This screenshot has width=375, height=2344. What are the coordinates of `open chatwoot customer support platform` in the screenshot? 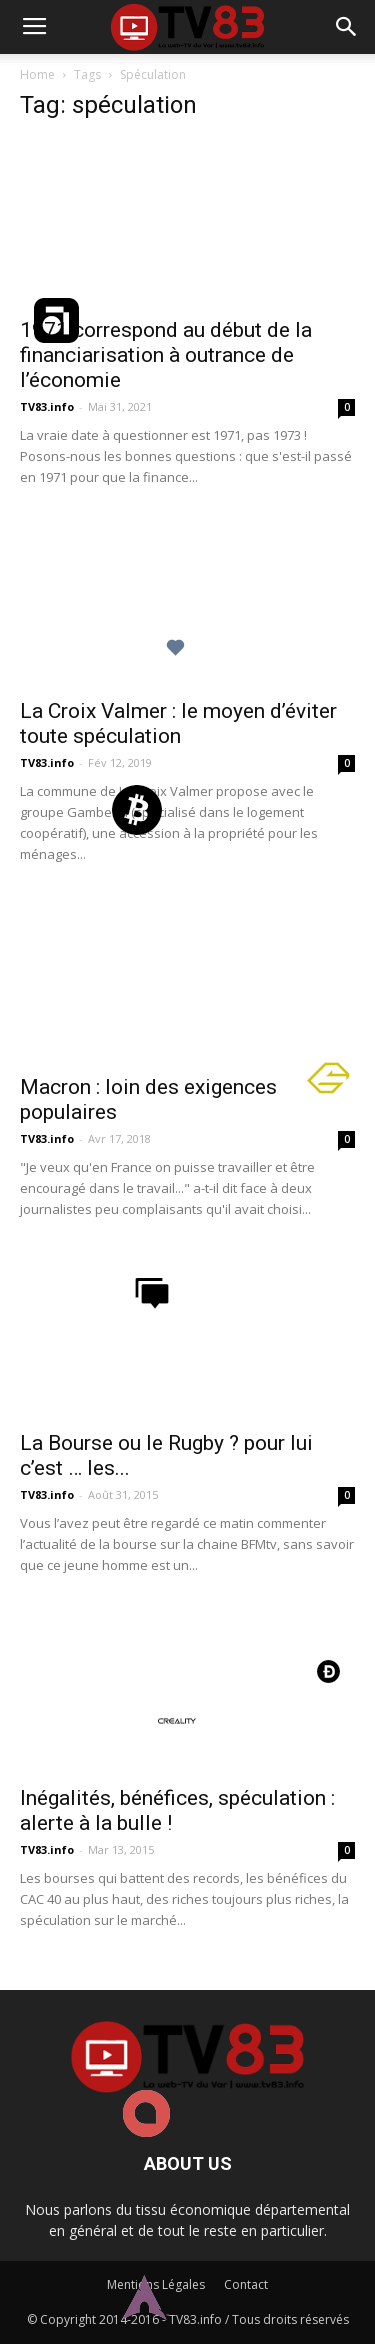 It's located at (146, 2113).